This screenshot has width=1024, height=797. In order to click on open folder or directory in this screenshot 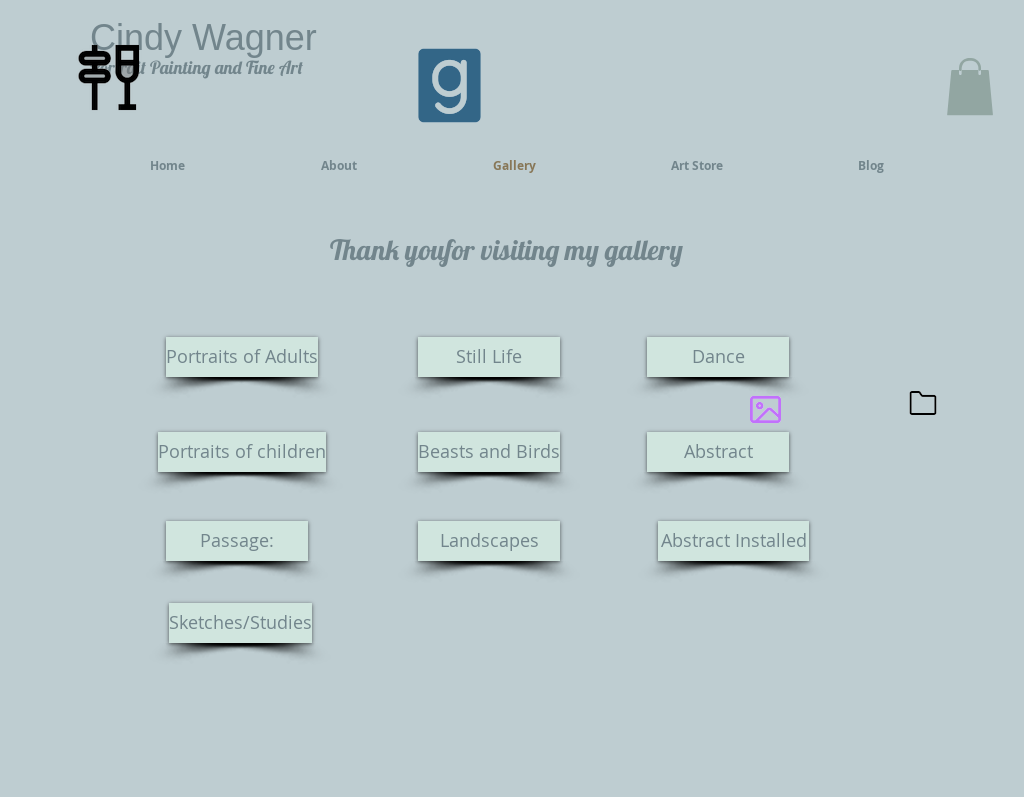, I will do `click(923, 403)`.